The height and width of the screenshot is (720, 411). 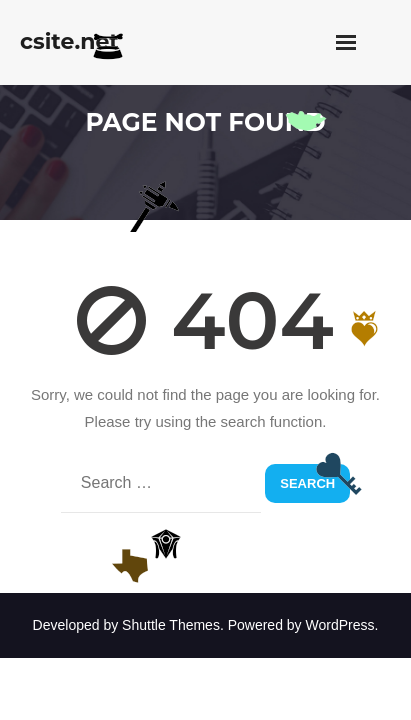 I want to click on select mongolia as your country or region, so click(x=306, y=121).